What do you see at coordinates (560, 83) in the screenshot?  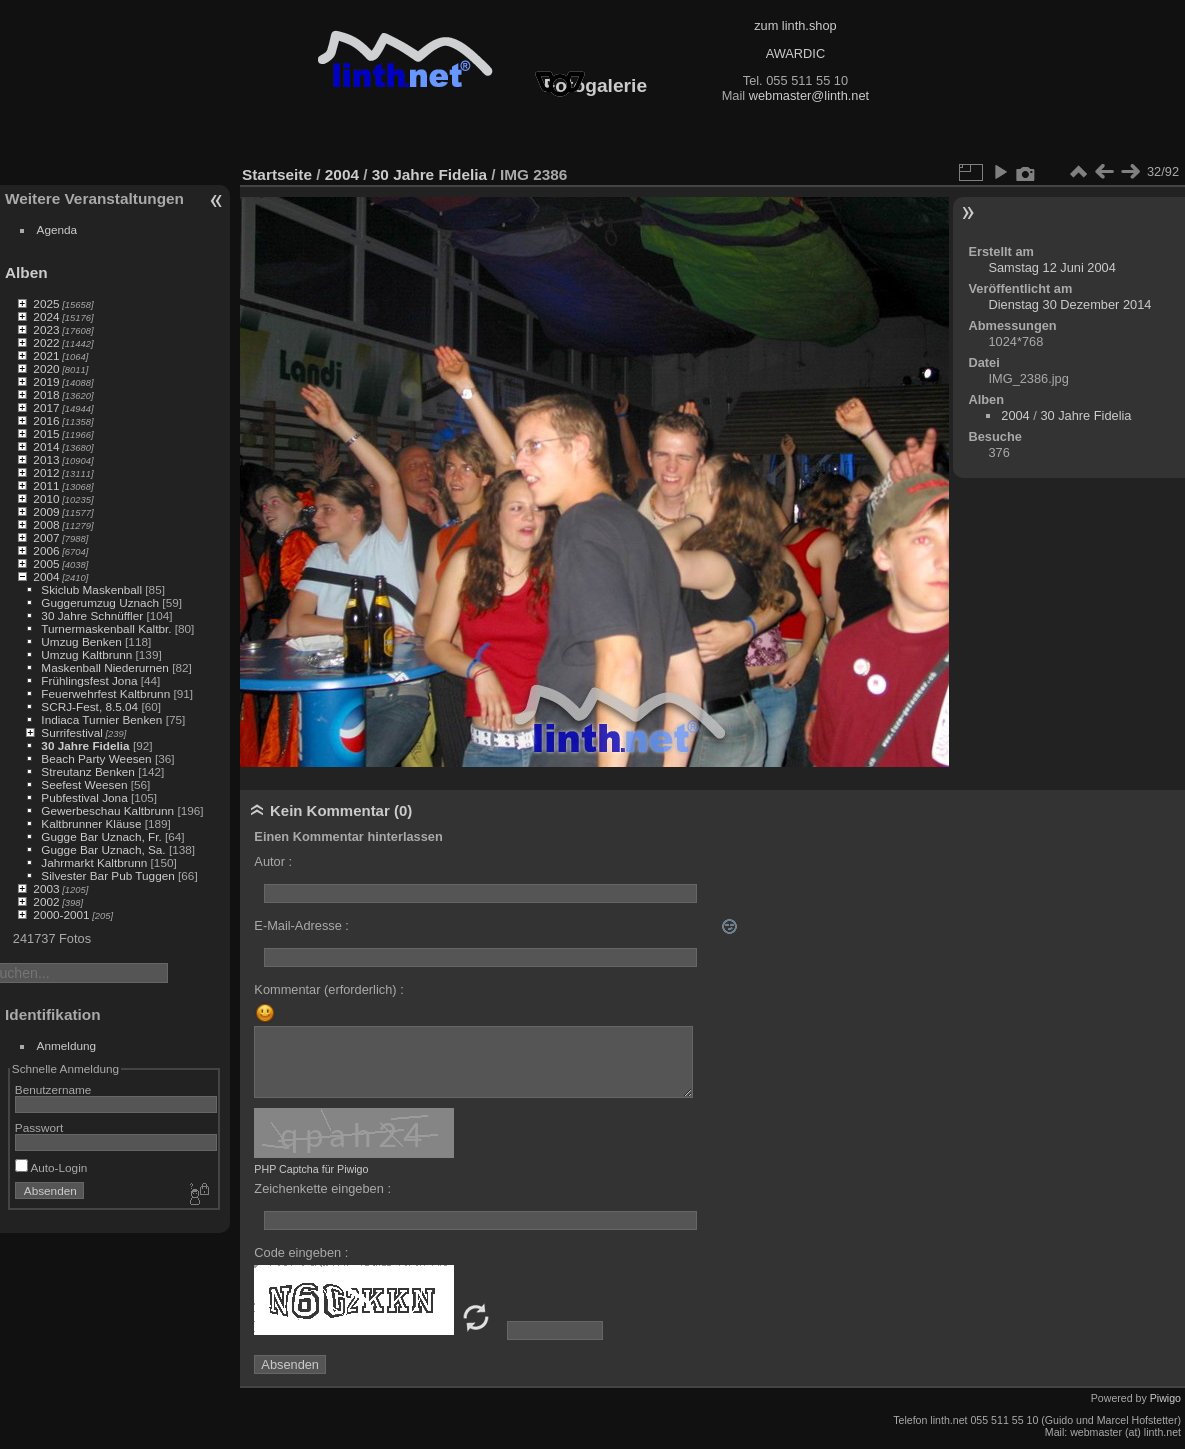 I see `view achievements or honors` at bounding box center [560, 83].